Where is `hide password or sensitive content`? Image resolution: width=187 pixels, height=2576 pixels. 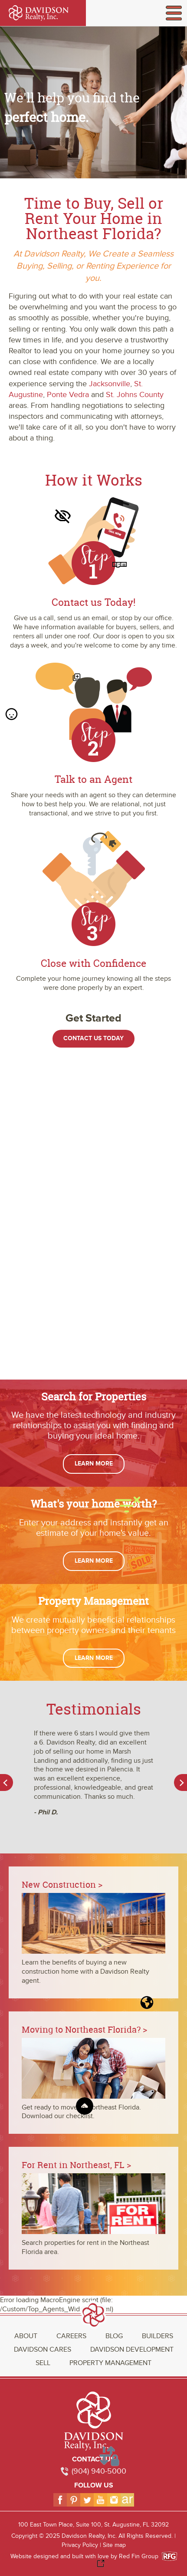
hide password or sensitive content is located at coordinates (62, 516).